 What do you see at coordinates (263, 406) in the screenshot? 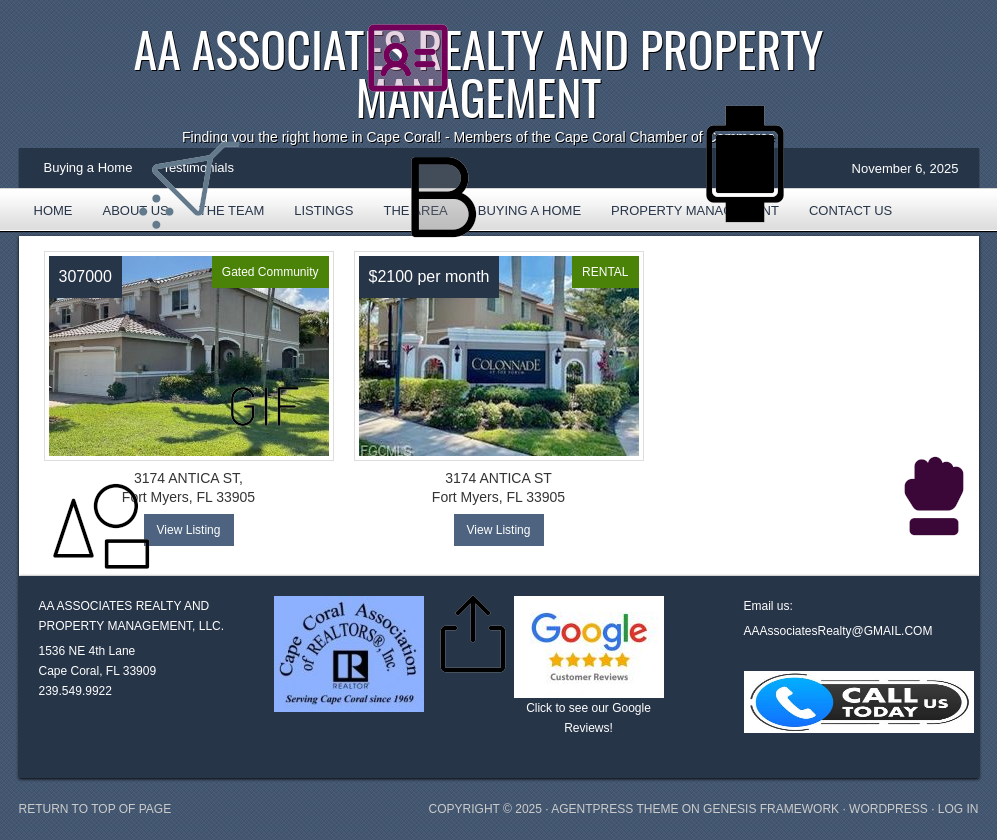
I see `insert a gif into your message` at bounding box center [263, 406].